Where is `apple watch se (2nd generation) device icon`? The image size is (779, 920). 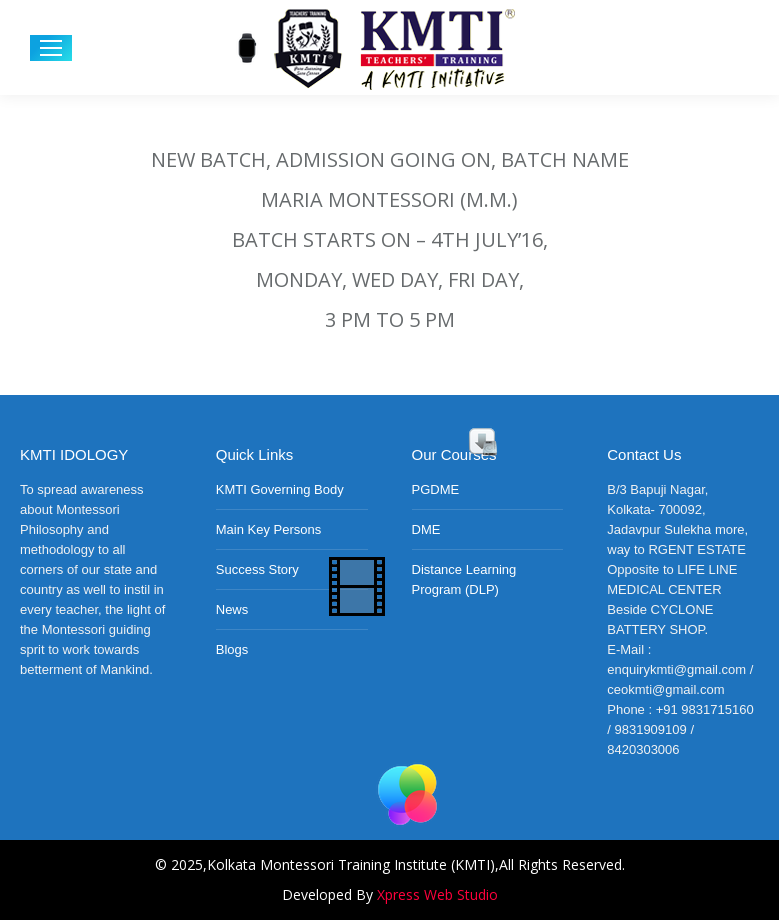 apple watch se (2nd generation) device icon is located at coordinates (247, 48).